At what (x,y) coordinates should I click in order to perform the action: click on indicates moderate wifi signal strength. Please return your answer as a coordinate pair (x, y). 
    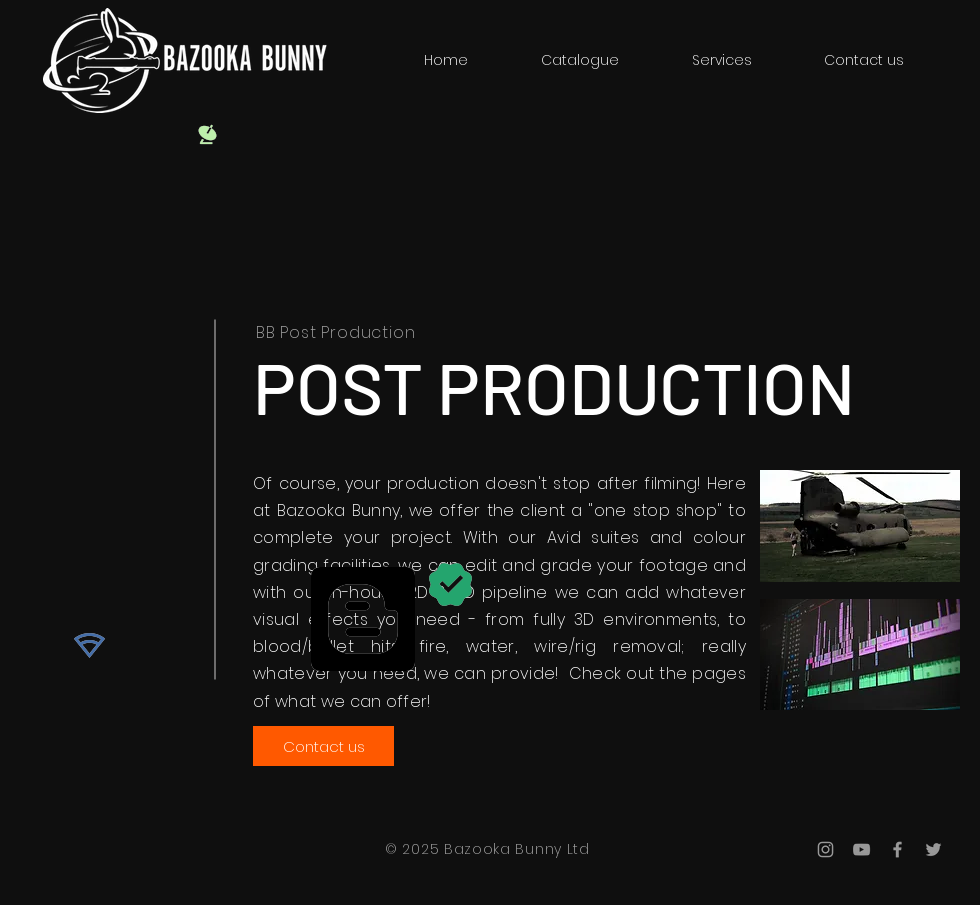
    Looking at the image, I should click on (89, 645).